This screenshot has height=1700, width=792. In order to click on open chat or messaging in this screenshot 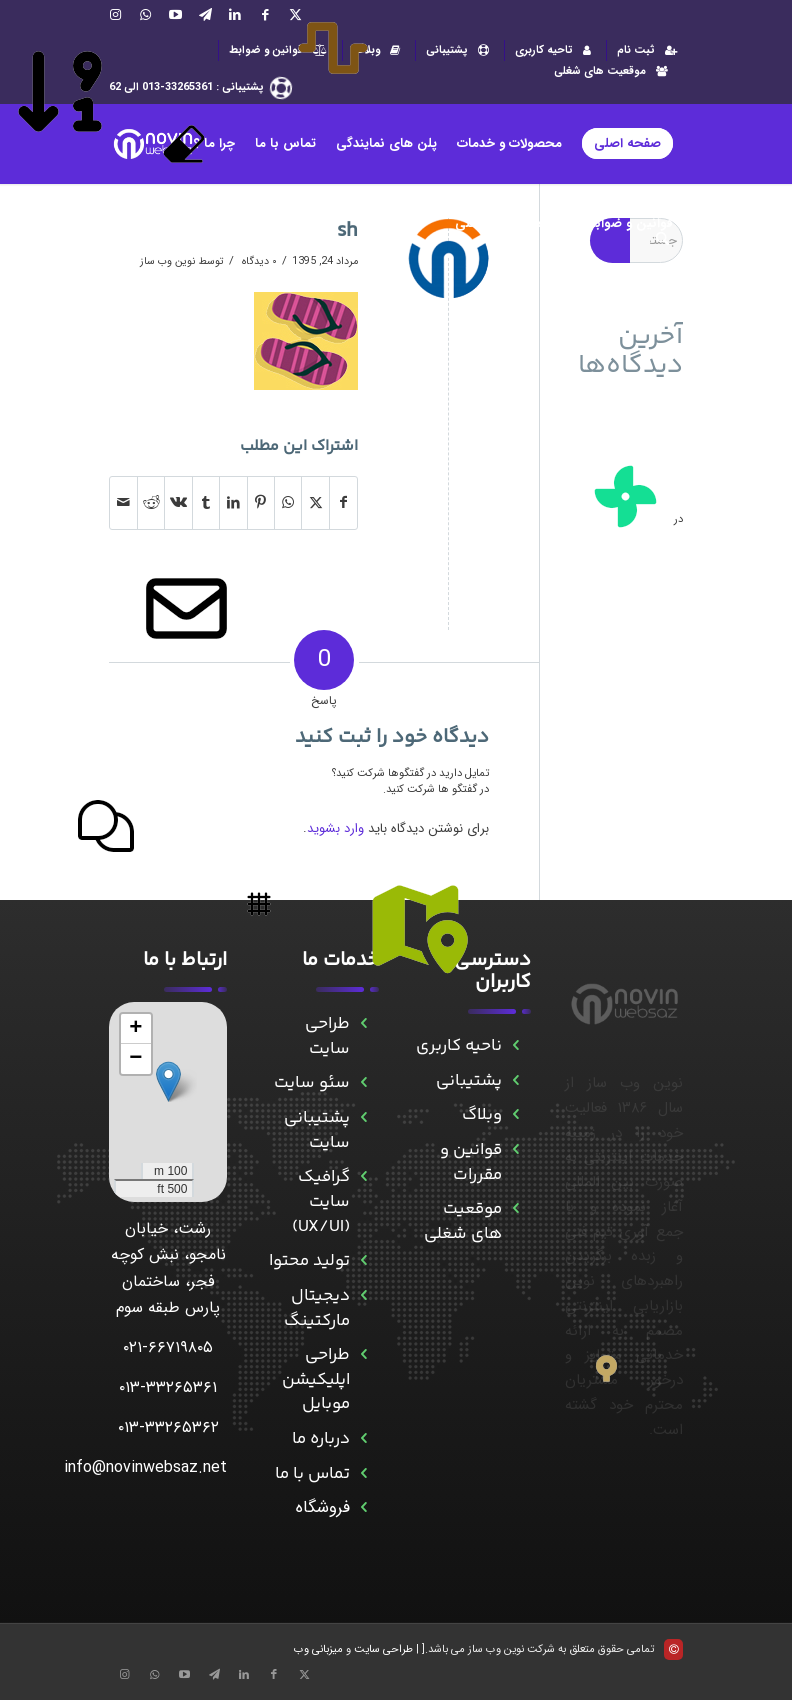, I will do `click(106, 826)`.